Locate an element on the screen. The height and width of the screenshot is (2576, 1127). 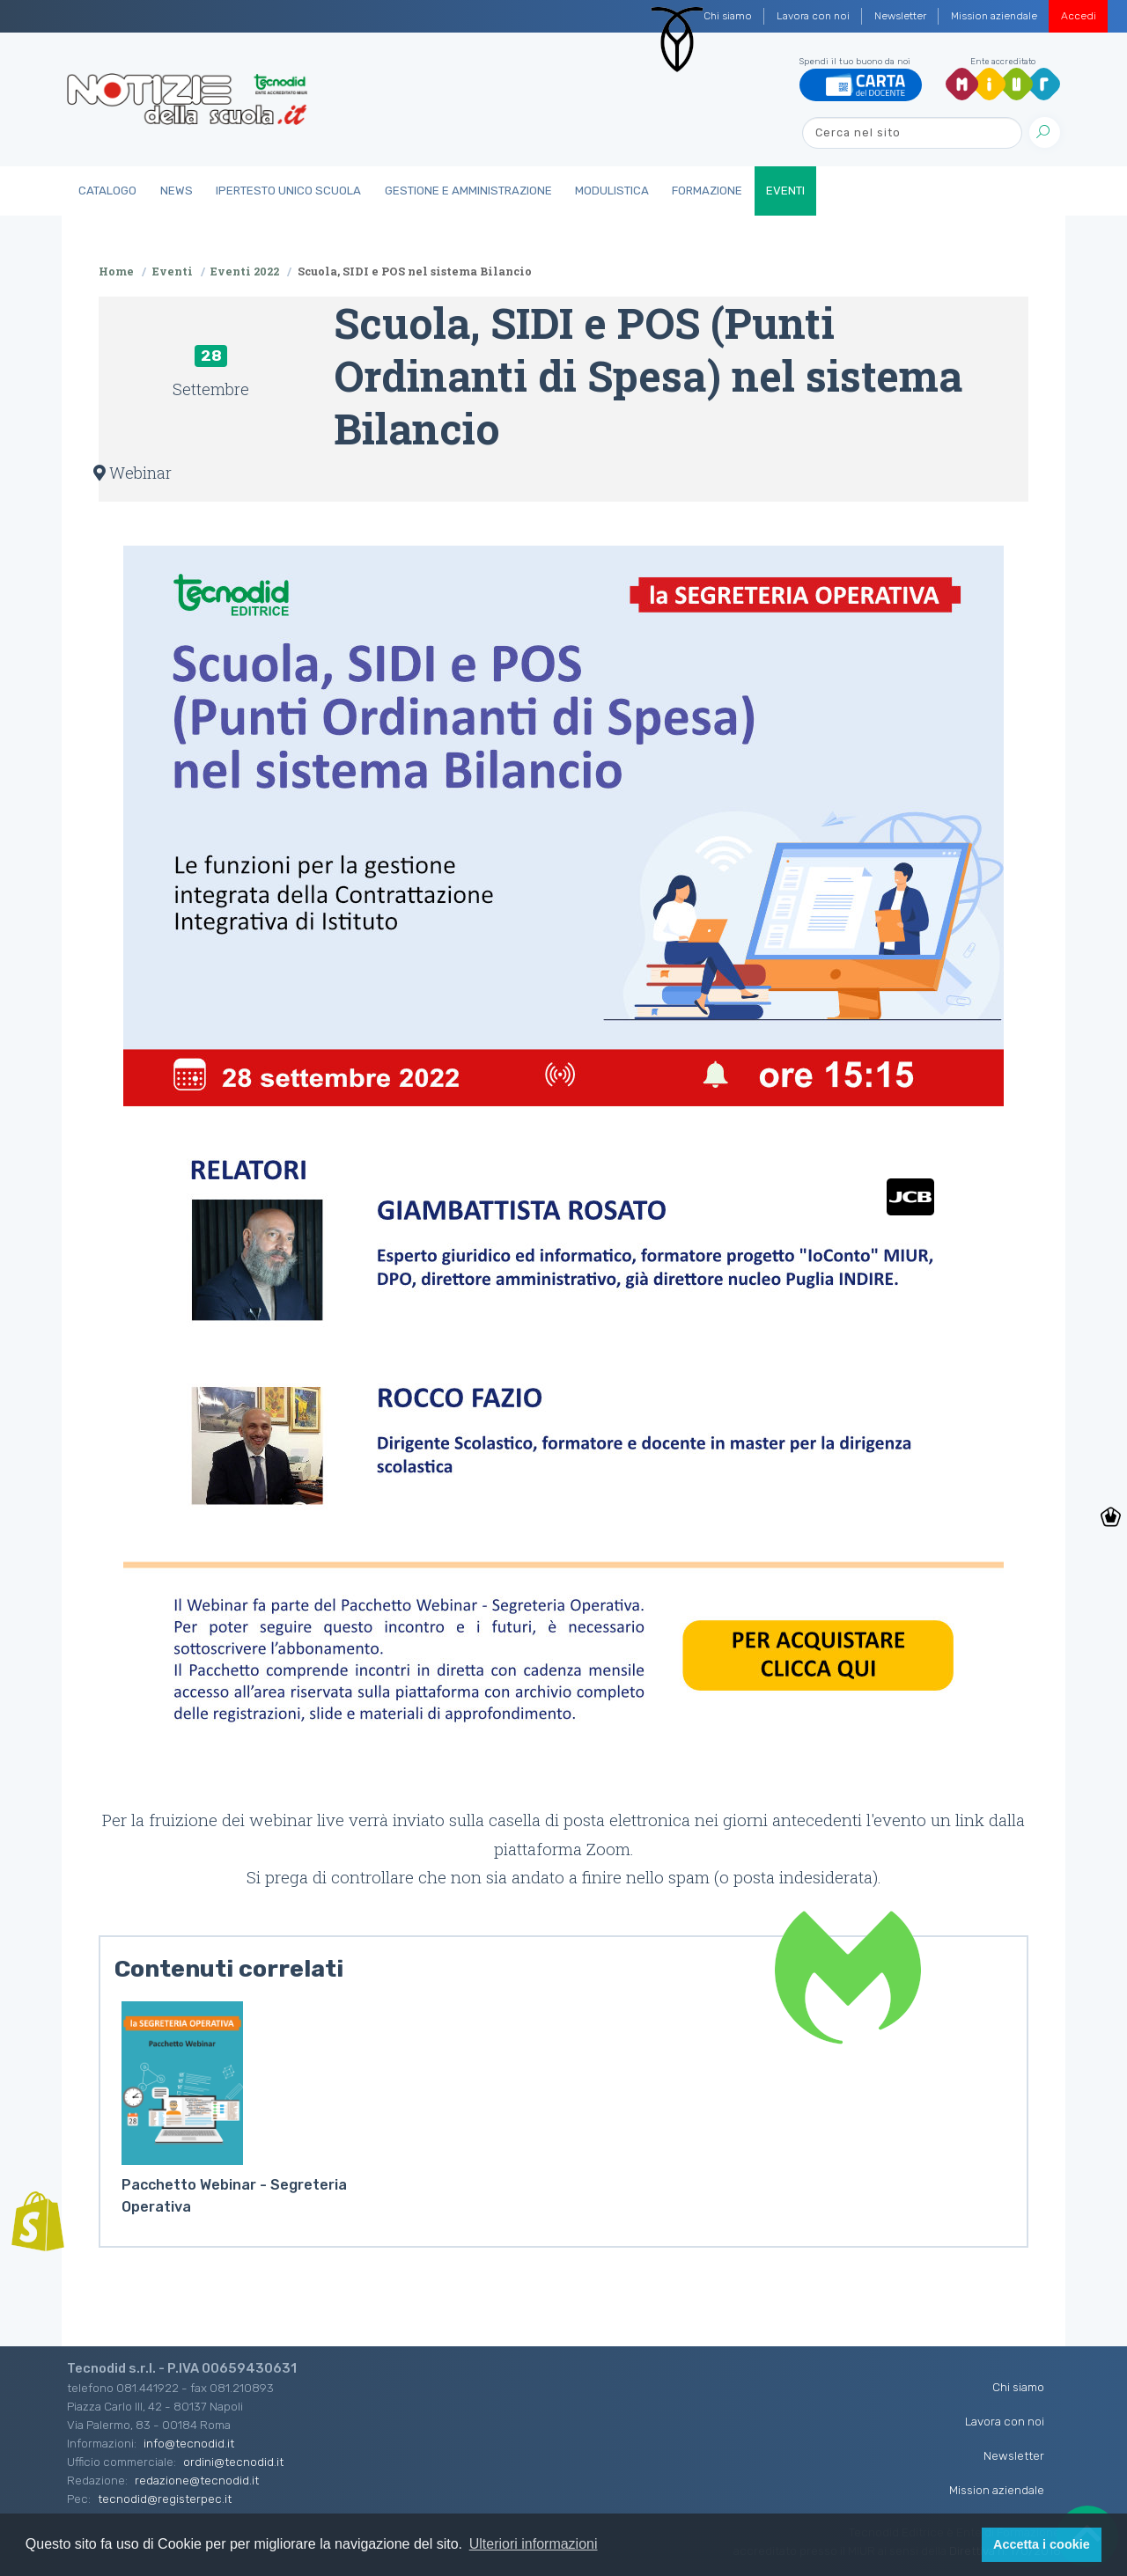
open malwarebytes antivirus software is located at coordinates (848, 1978).